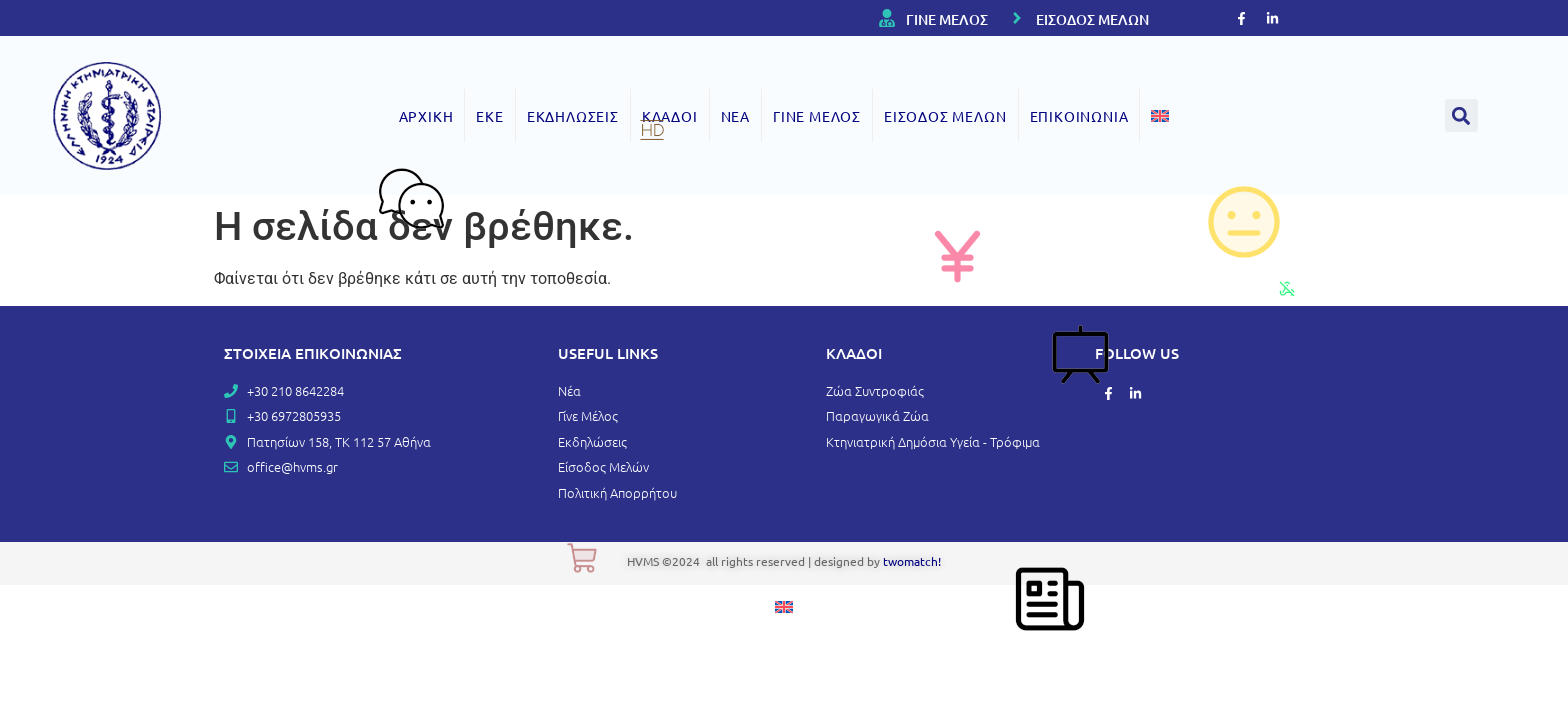  What do you see at coordinates (1287, 289) in the screenshot?
I see `webhook integration disabled` at bounding box center [1287, 289].